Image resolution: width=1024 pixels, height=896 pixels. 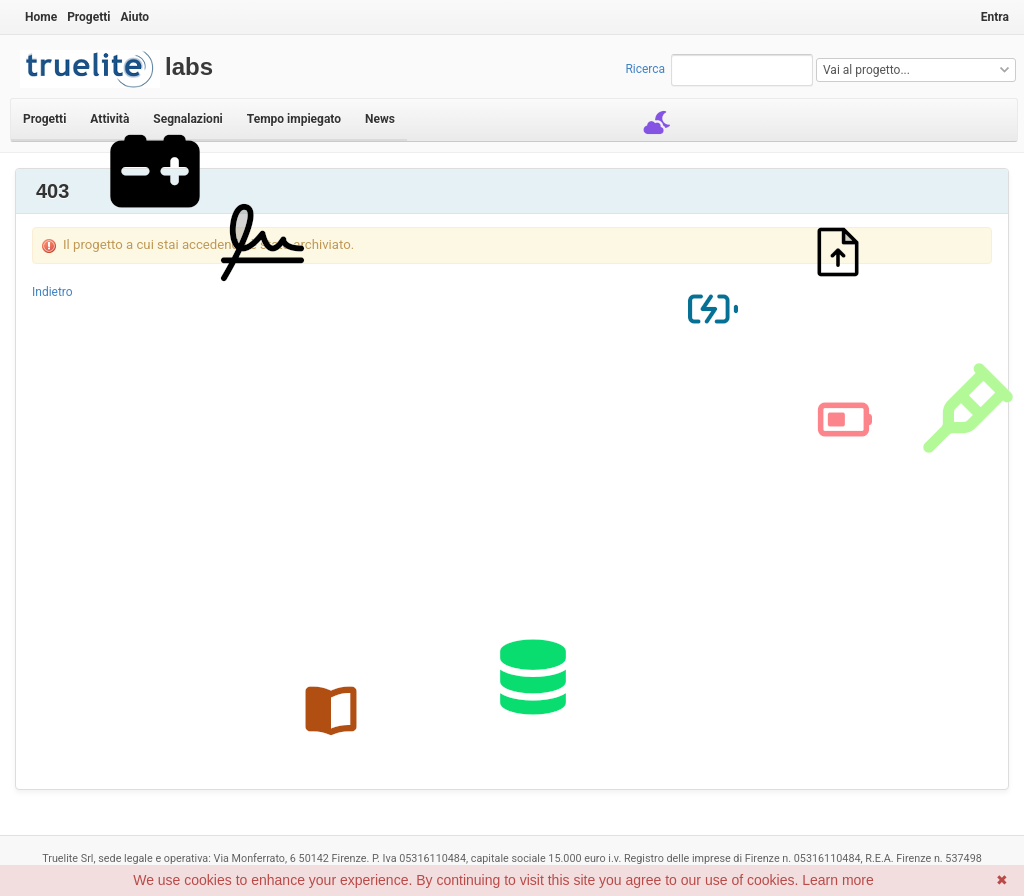 What do you see at coordinates (838, 252) in the screenshot?
I see `upload a file` at bounding box center [838, 252].